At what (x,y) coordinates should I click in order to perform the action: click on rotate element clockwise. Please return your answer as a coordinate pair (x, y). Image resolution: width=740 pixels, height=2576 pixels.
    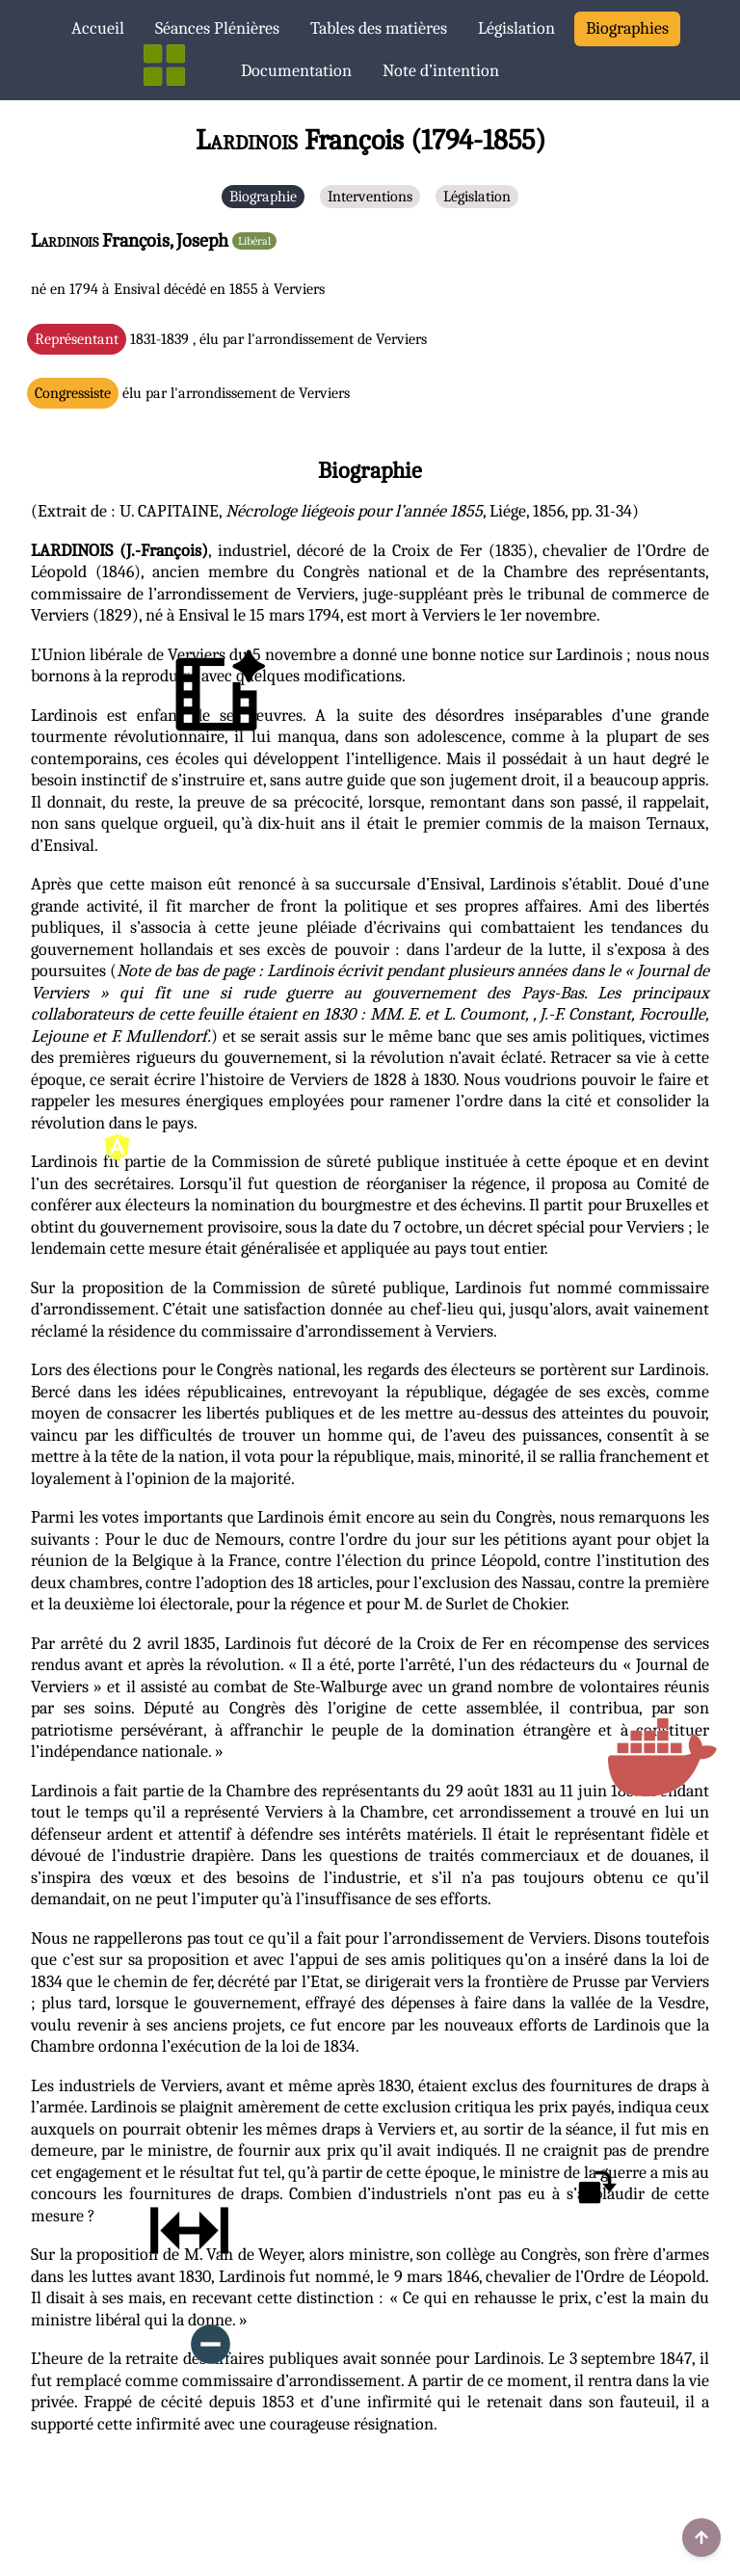
    Looking at the image, I should click on (596, 2187).